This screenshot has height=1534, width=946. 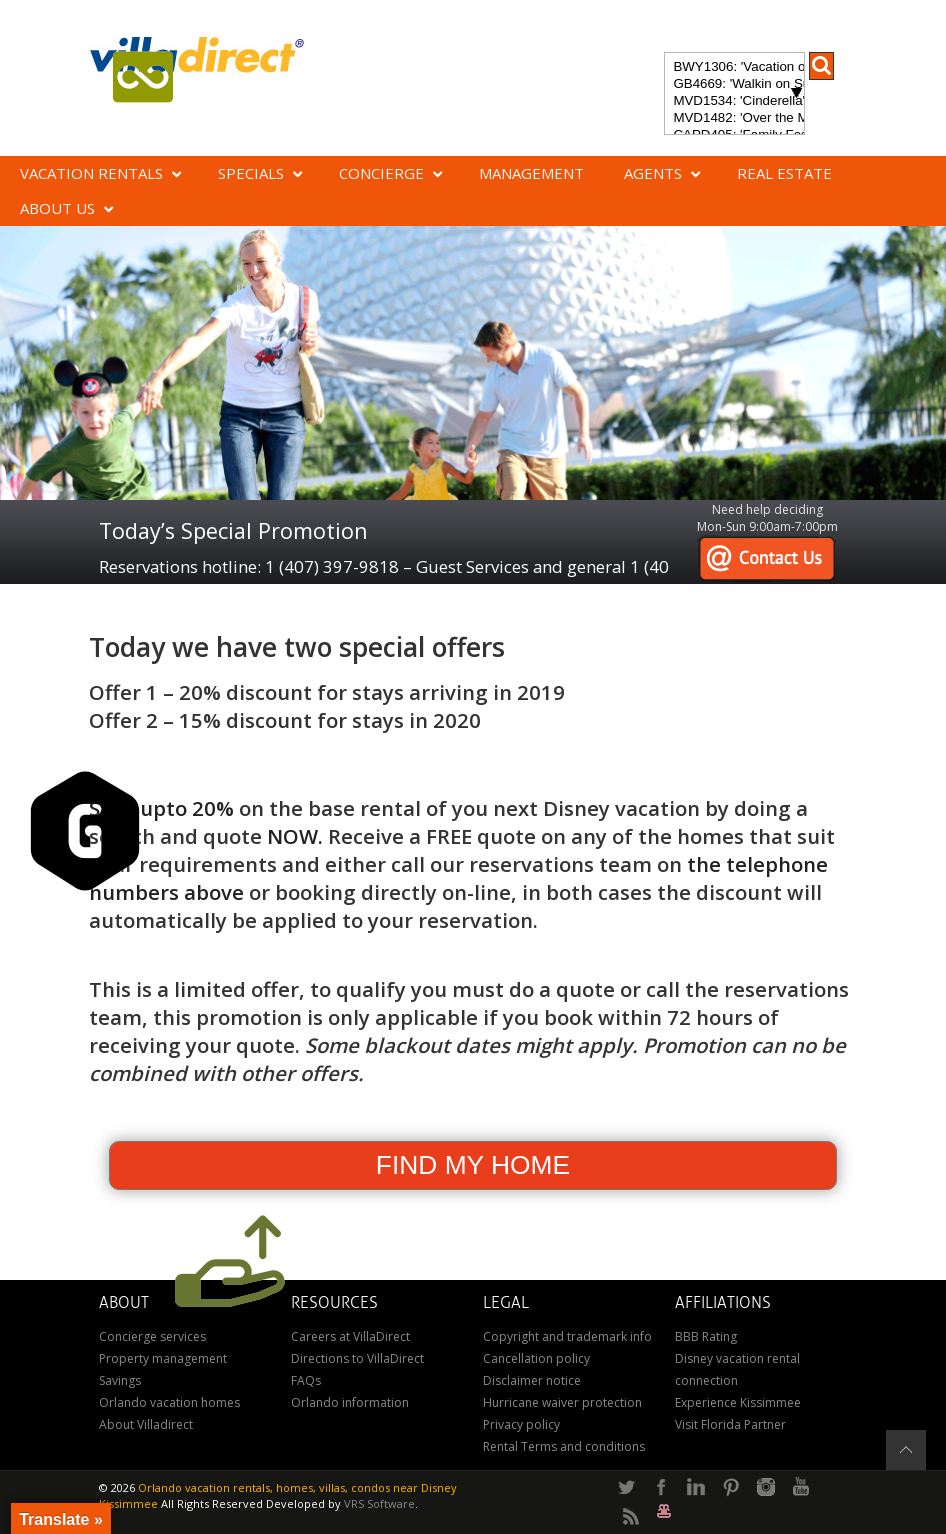 I want to click on upload or send a file, so click(x=233, y=1266).